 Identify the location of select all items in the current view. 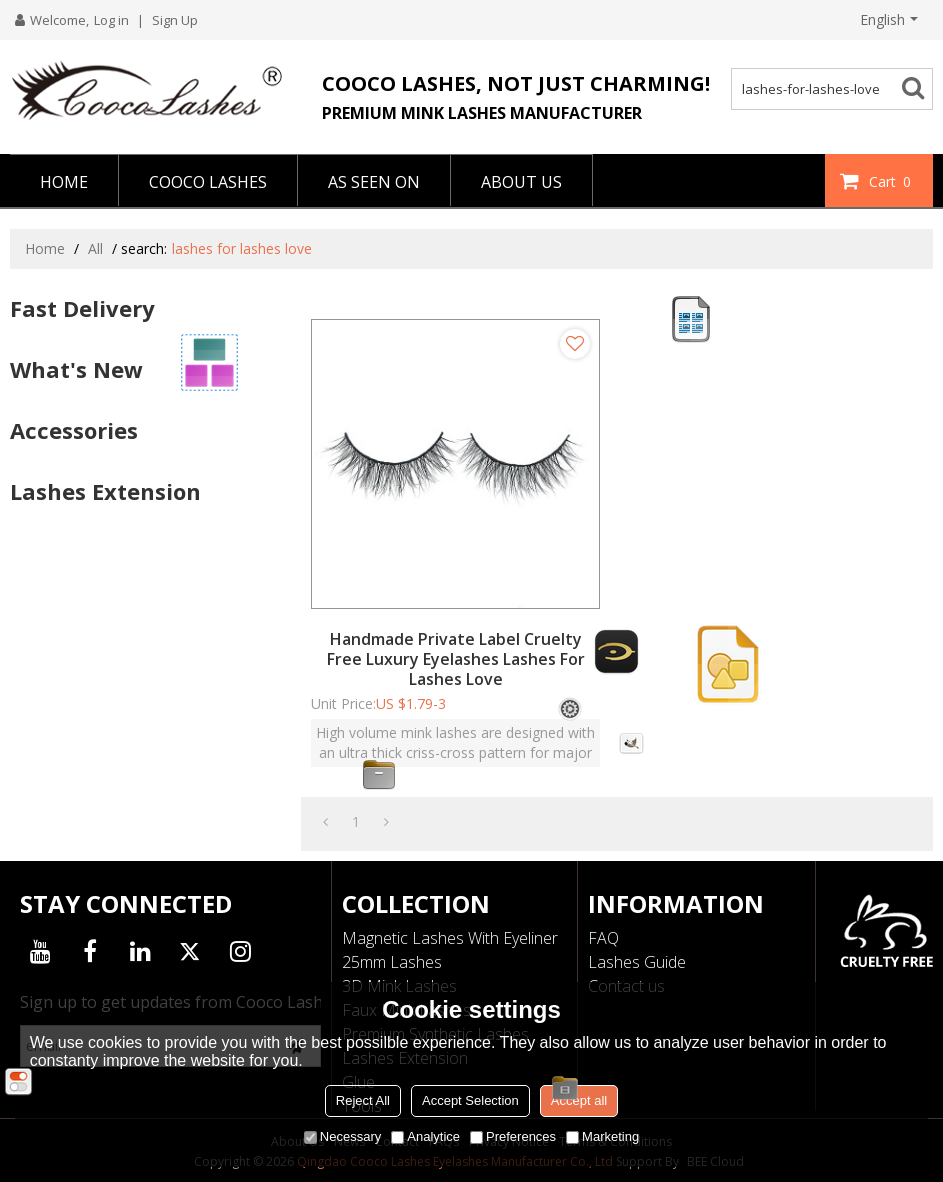
(209, 362).